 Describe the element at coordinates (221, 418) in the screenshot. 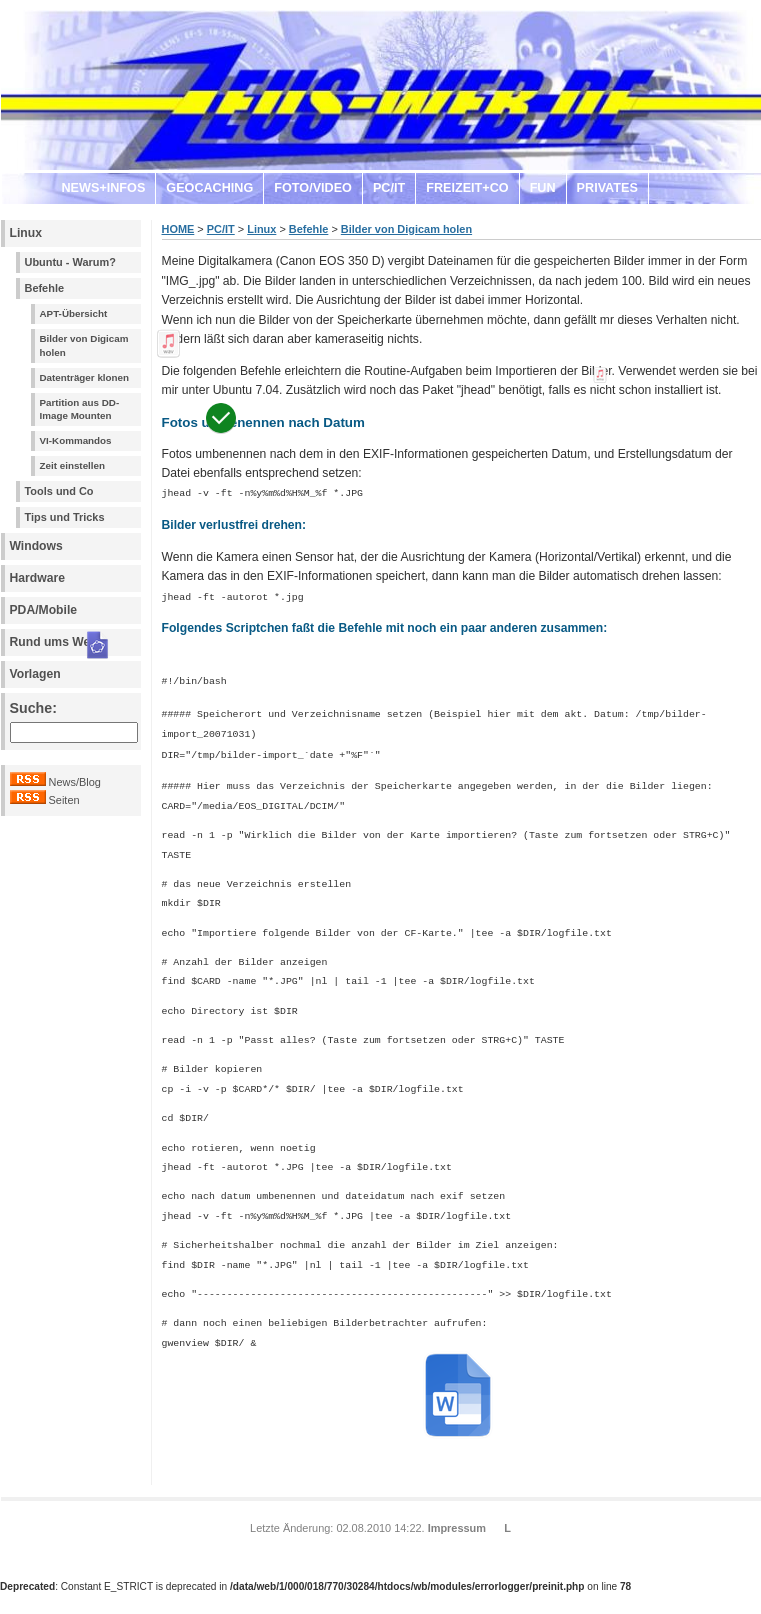

I see `indicates default or selected item` at that location.